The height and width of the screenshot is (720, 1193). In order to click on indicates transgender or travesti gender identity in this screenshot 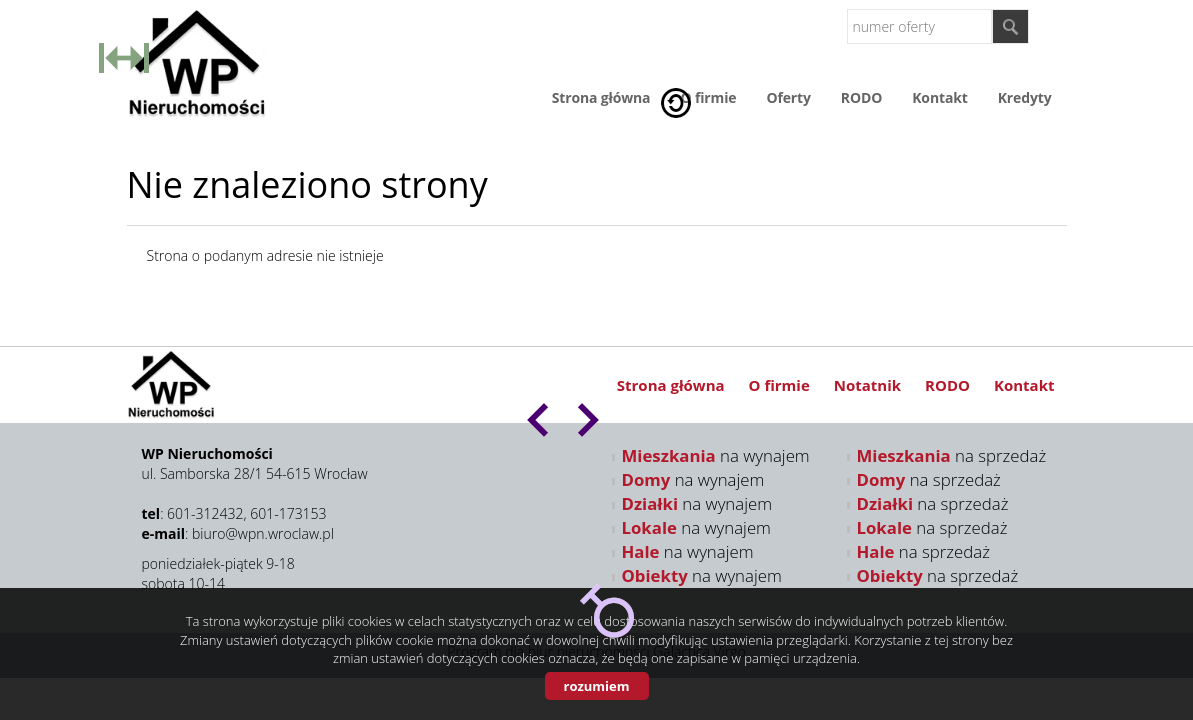, I will do `click(610, 611)`.